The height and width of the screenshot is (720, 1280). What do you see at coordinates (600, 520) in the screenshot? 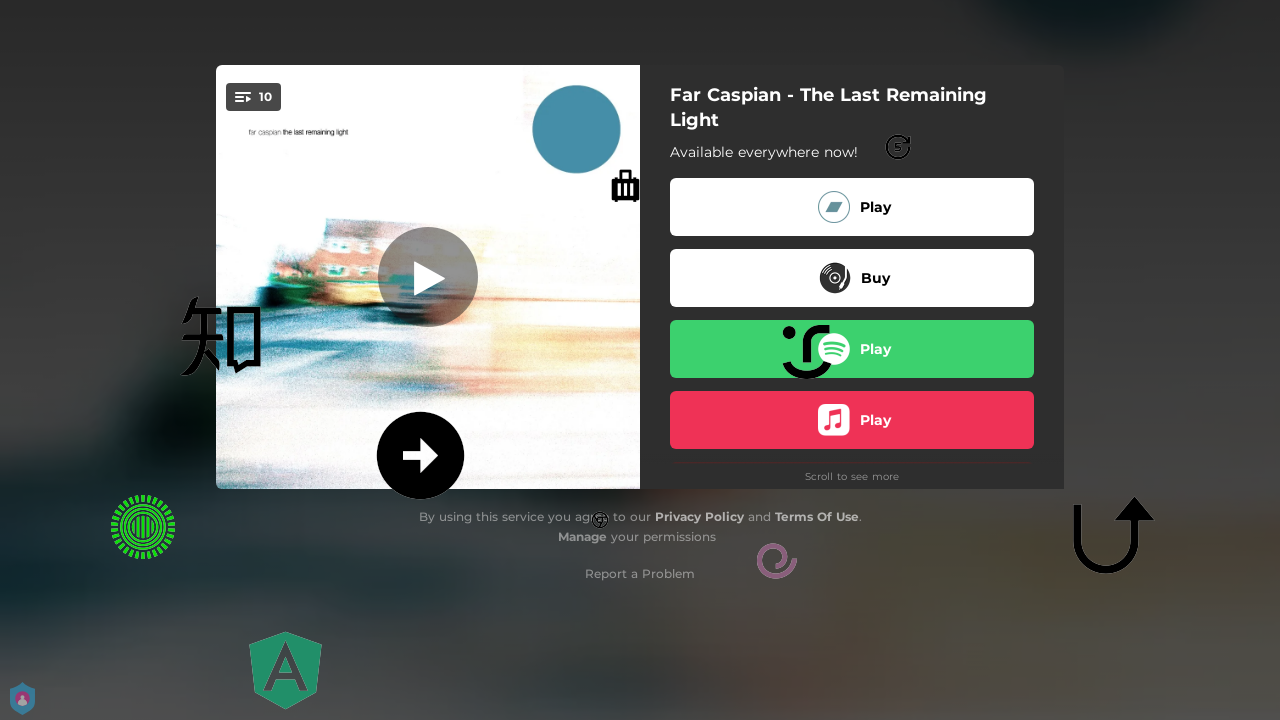
I see `open Google Chrome browser` at bounding box center [600, 520].